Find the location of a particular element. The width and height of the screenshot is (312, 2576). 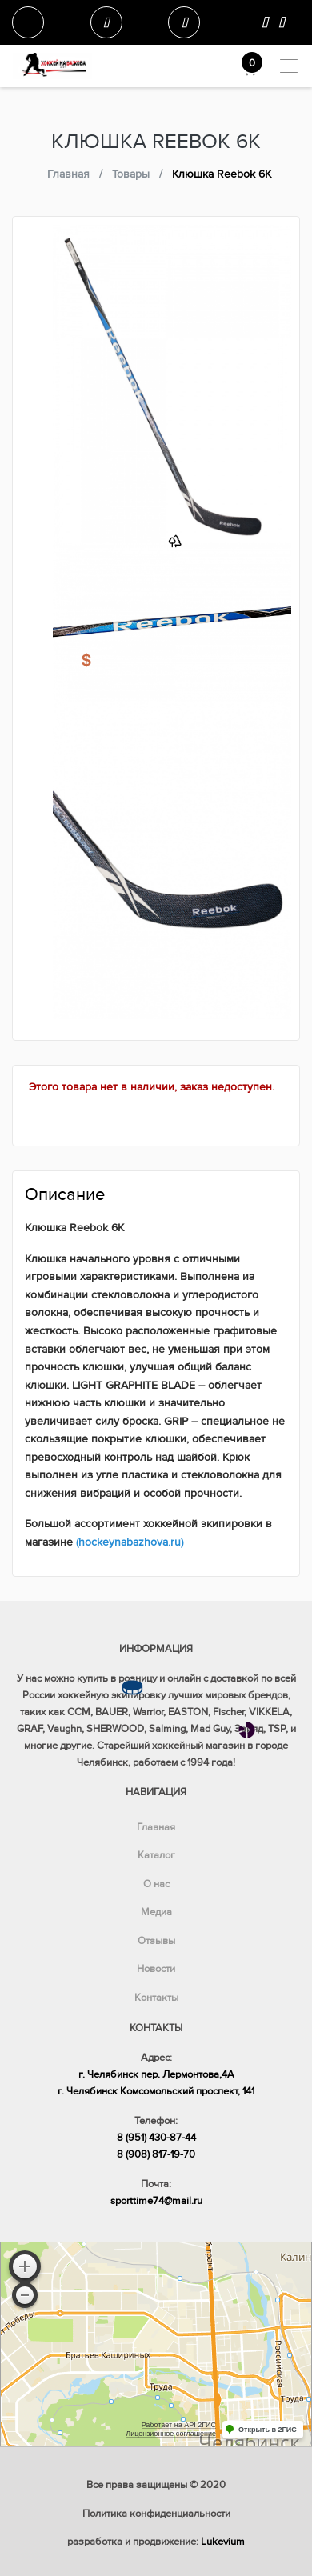

view parks or natural areas nearby is located at coordinates (175, 541).